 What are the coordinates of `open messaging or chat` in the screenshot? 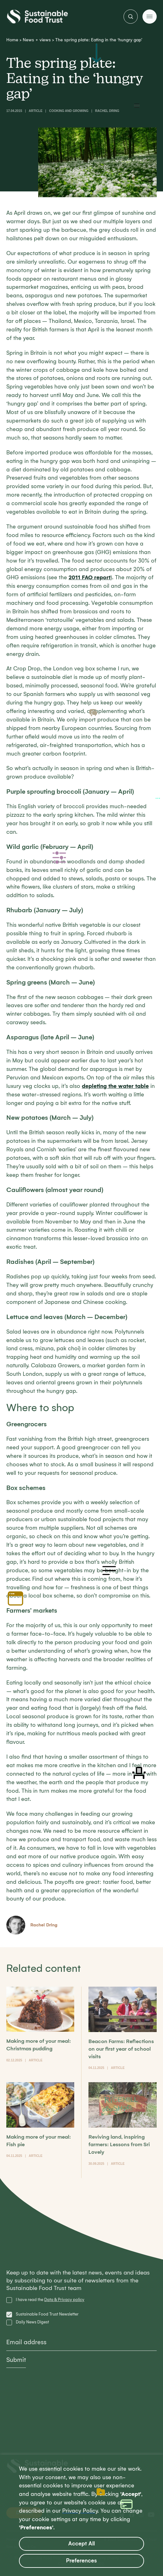 It's located at (93, 713).